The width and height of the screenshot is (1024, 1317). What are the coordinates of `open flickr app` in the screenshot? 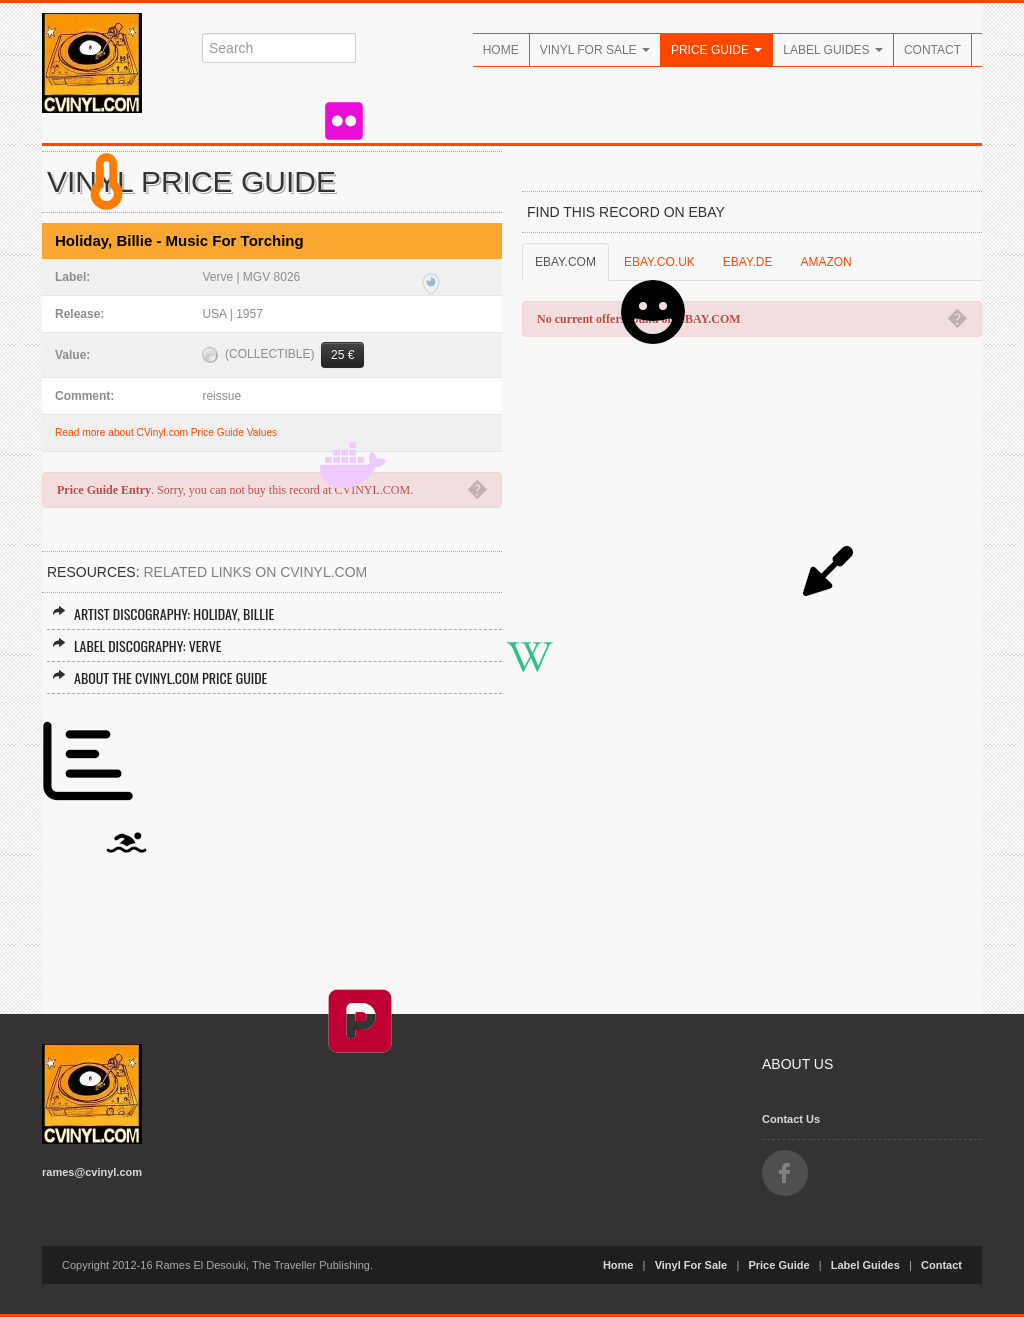 It's located at (344, 121).